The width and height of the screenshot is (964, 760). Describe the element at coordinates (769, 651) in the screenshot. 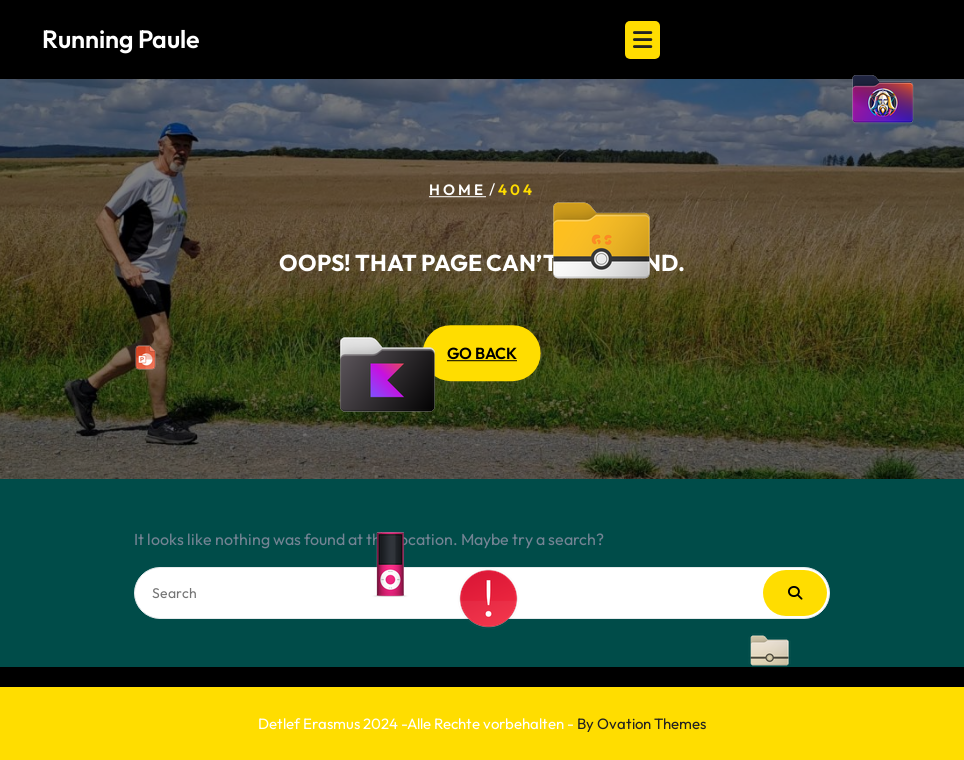

I see `folder containing pokémon game files or assets` at that location.